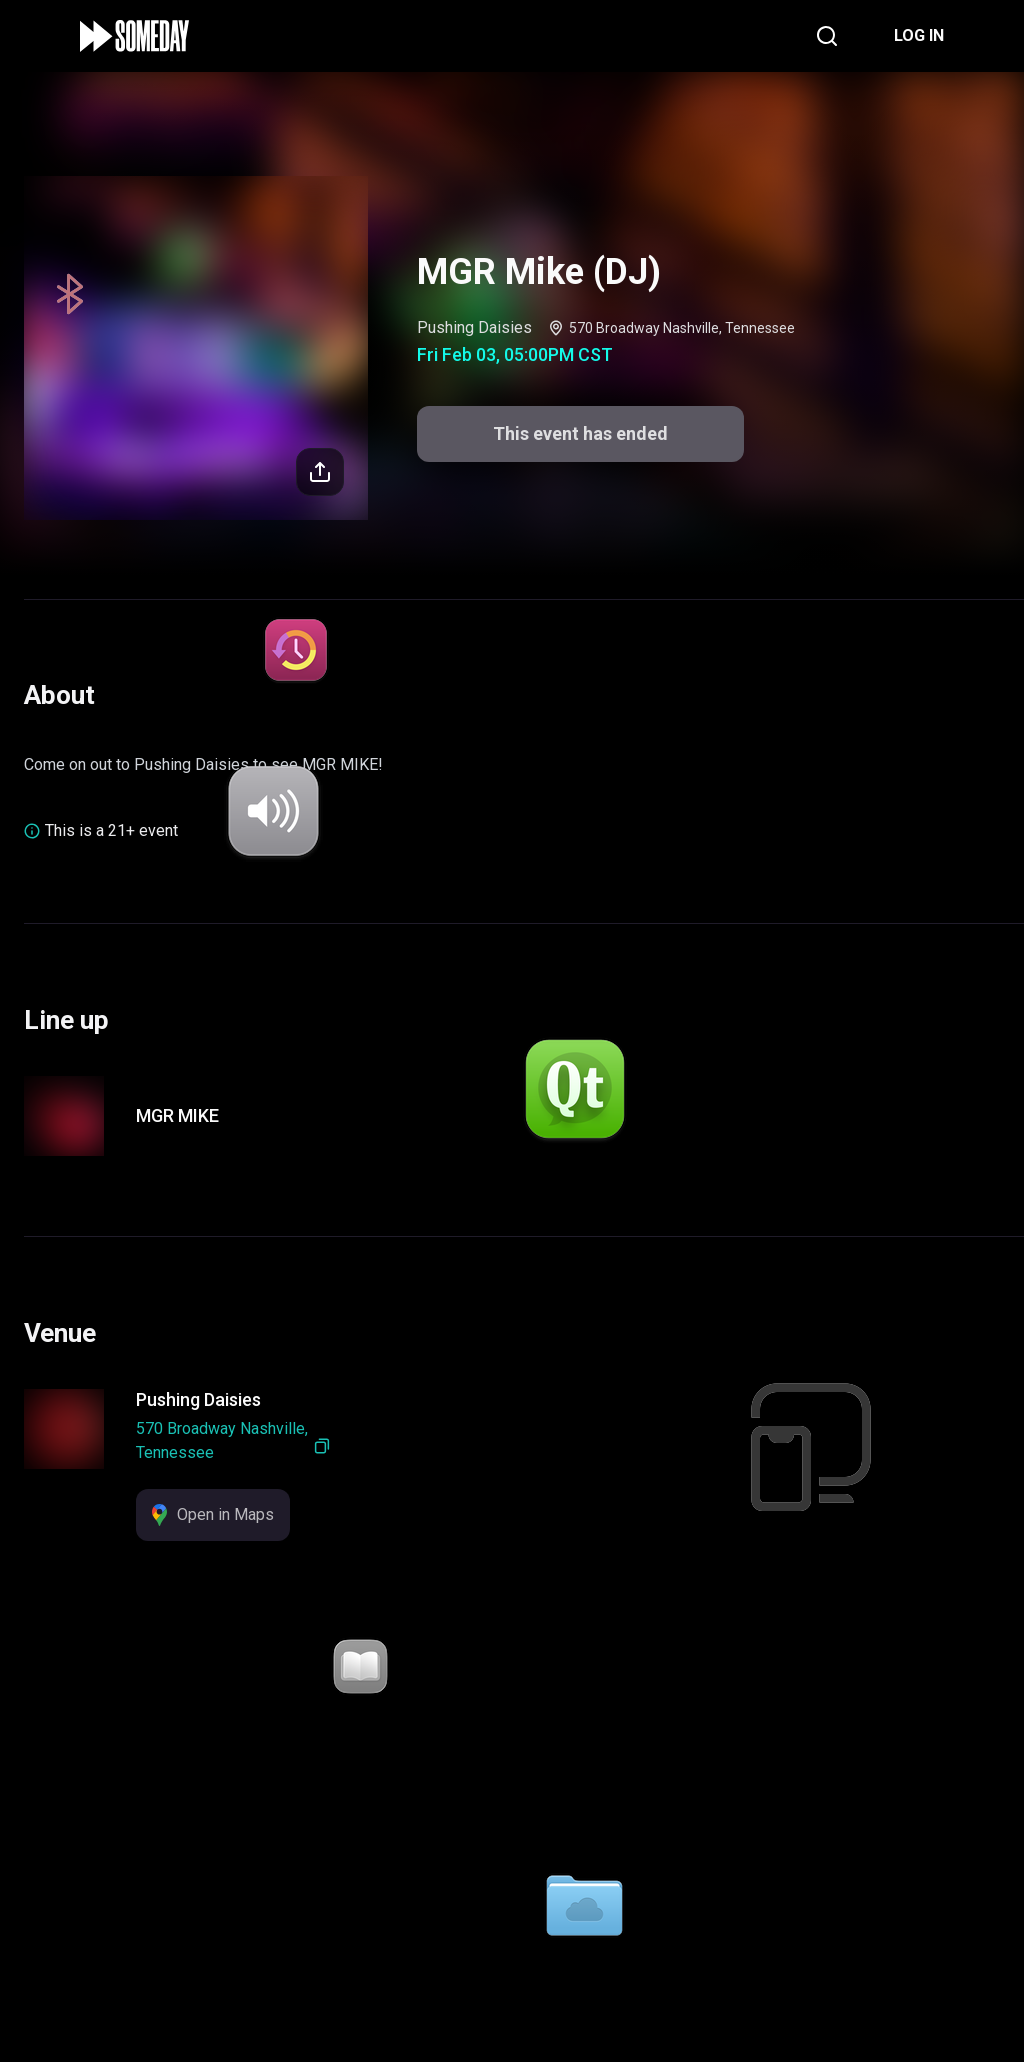 The width and height of the screenshot is (1024, 2062). Describe the element at coordinates (70, 294) in the screenshot. I see `toggle bluetooth connectivity on or off` at that location.